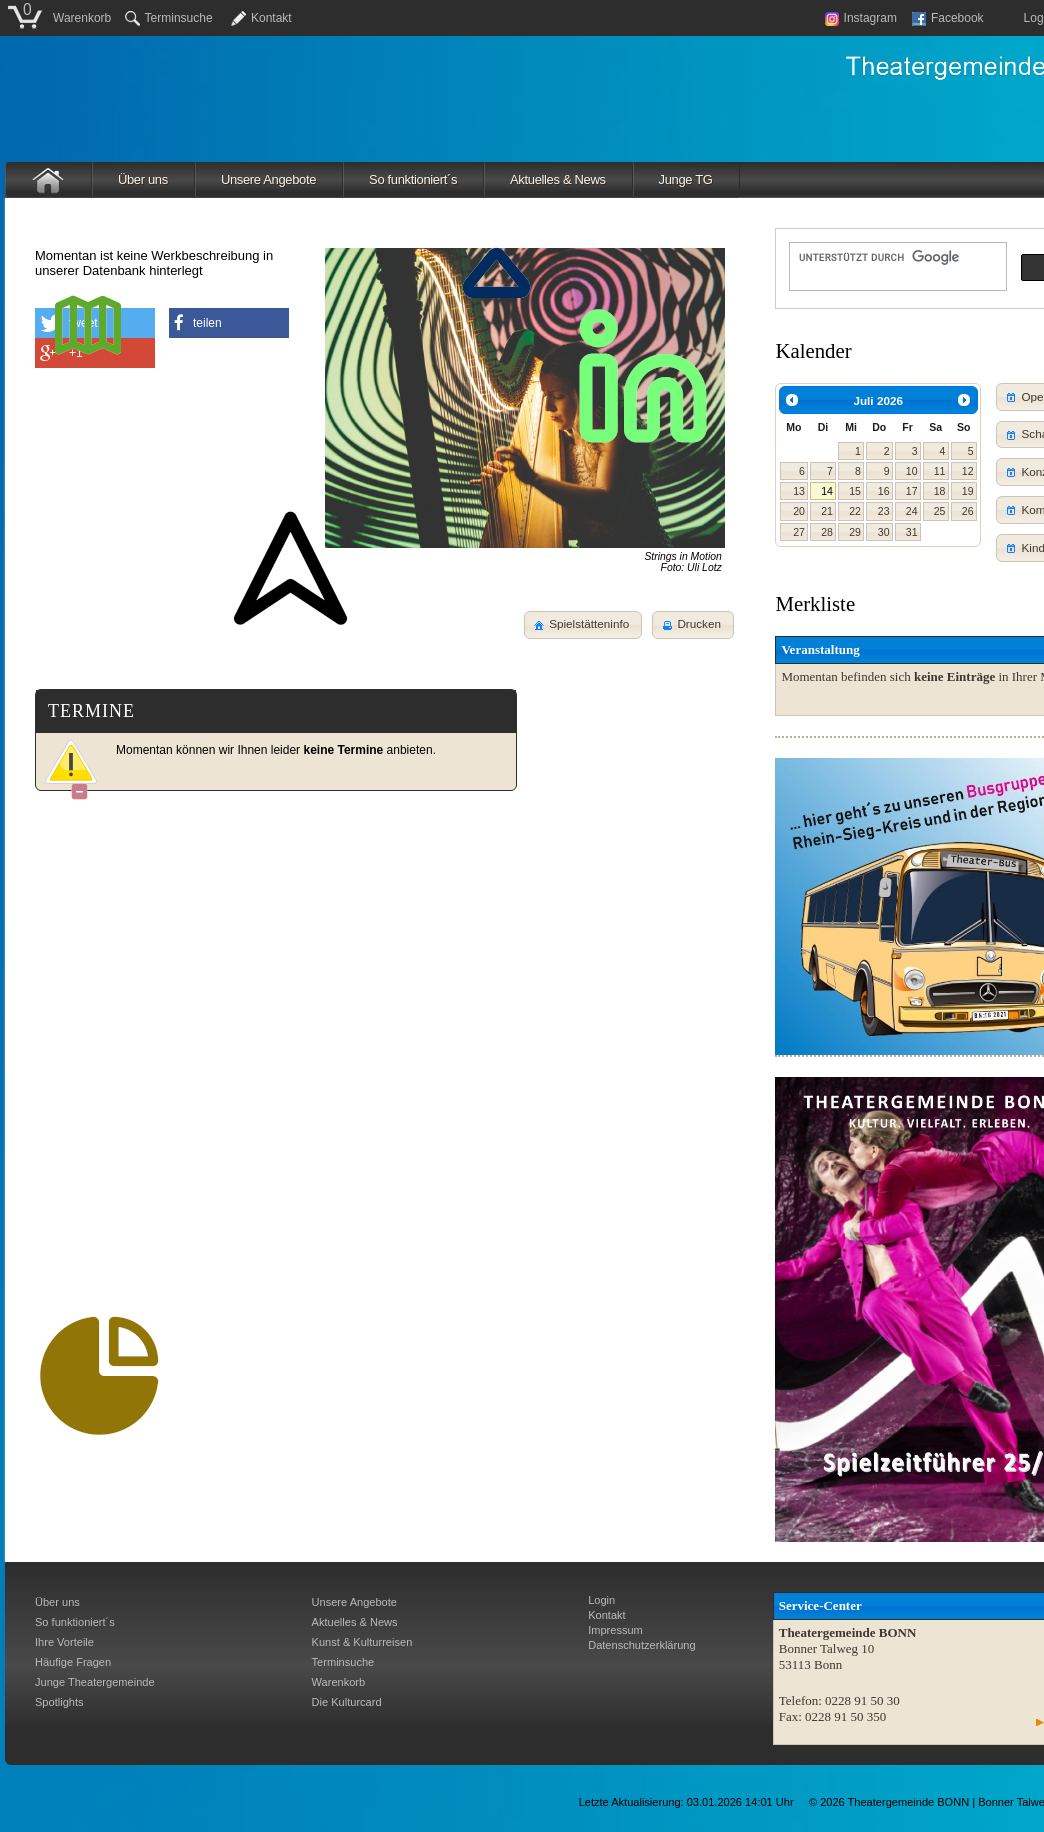  Describe the element at coordinates (643, 379) in the screenshot. I see `connect with linkedin` at that location.